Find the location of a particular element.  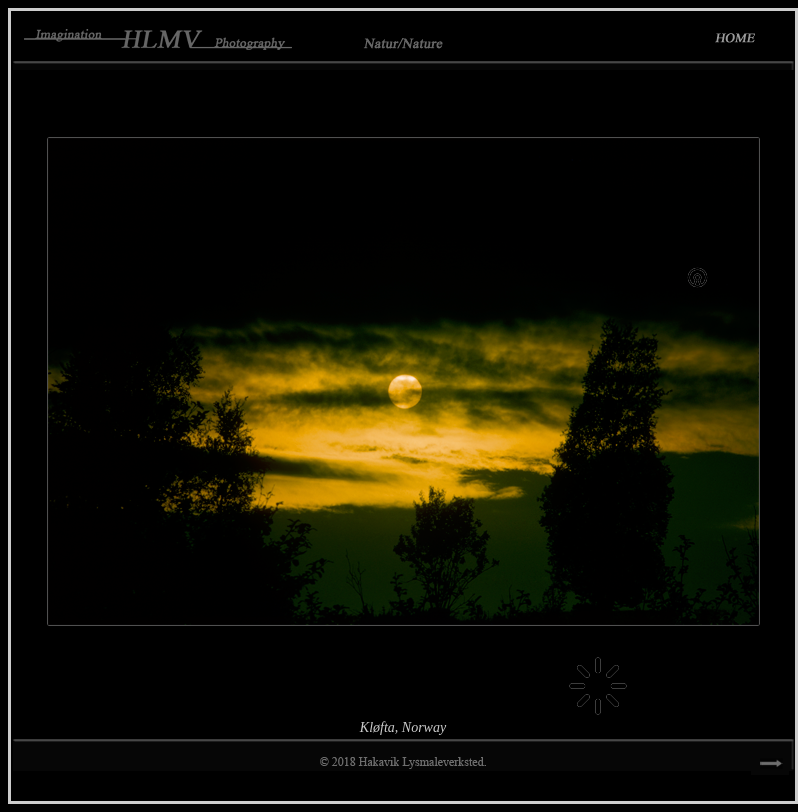

connect to OpenVPN service is located at coordinates (697, 277).